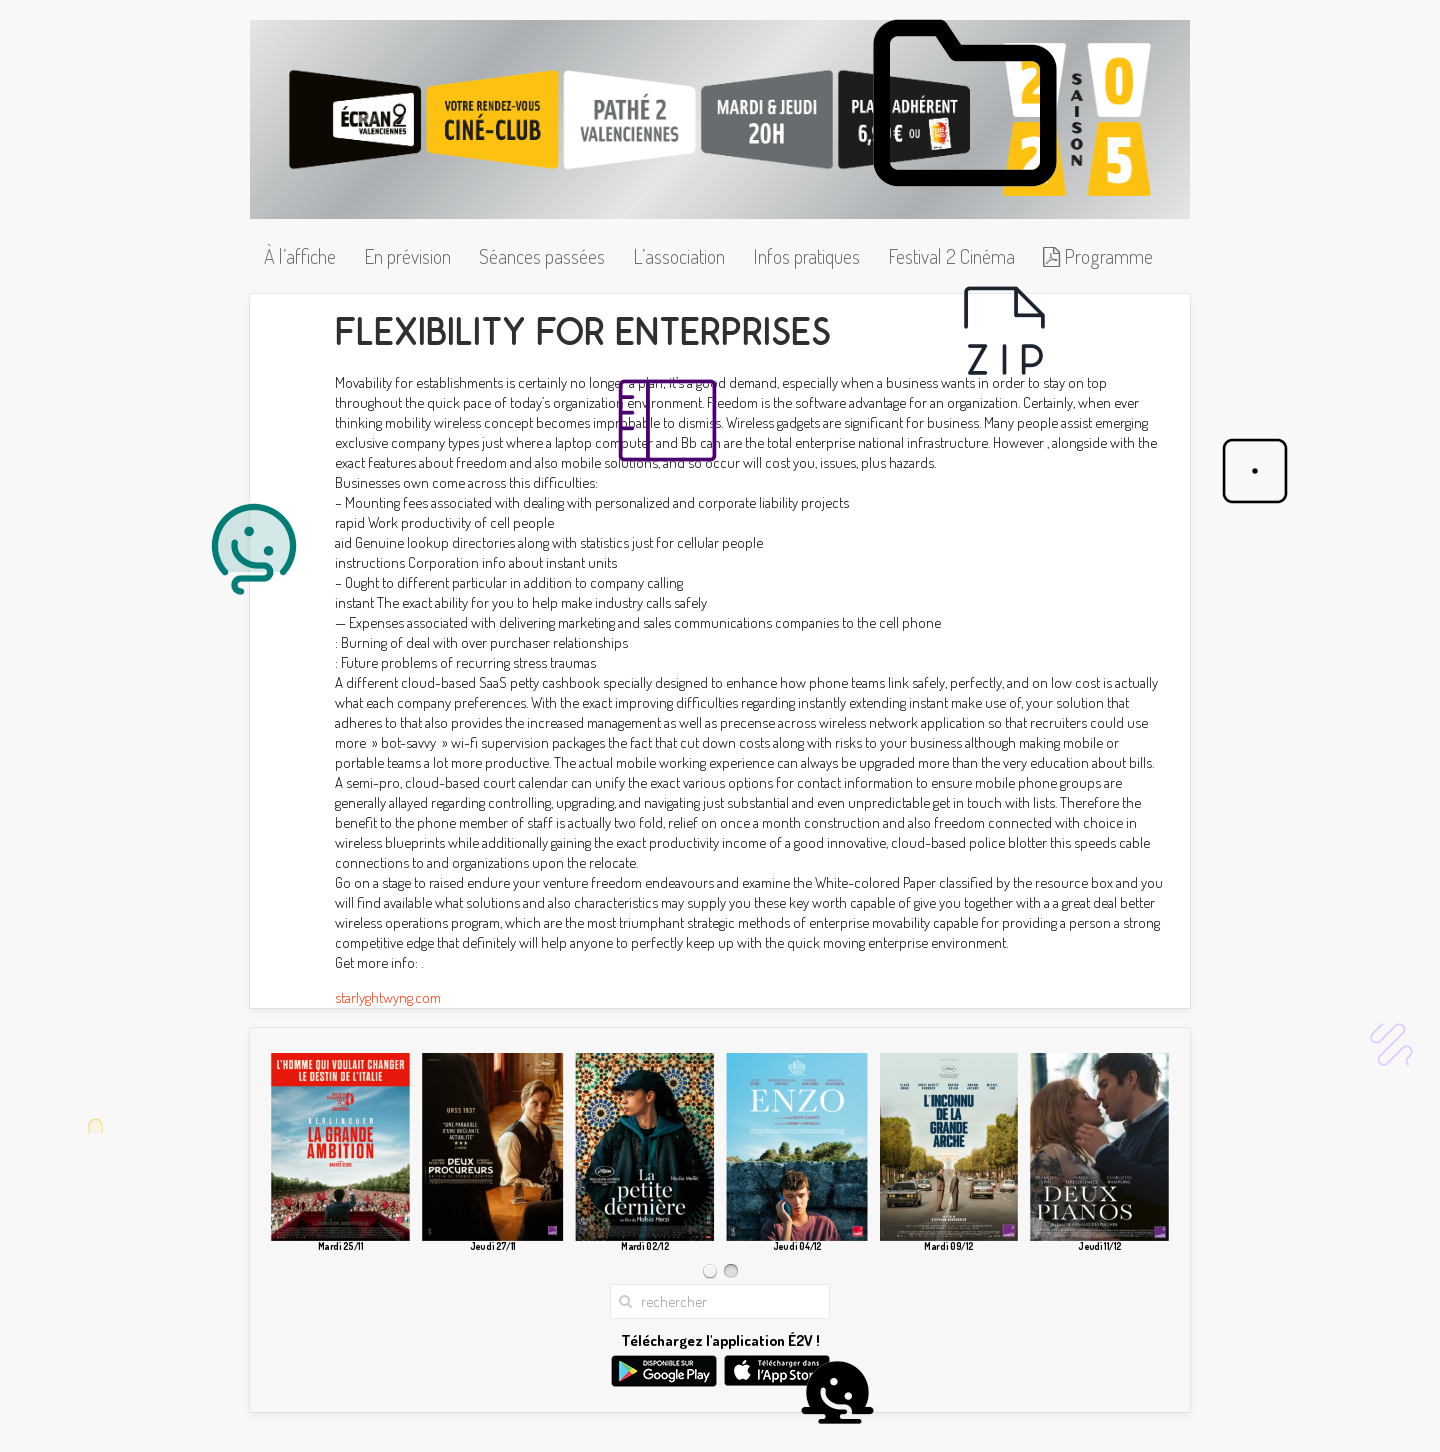  What do you see at coordinates (1004, 334) in the screenshot?
I see `compress or archive files into a zip folder` at bounding box center [1004, 334].